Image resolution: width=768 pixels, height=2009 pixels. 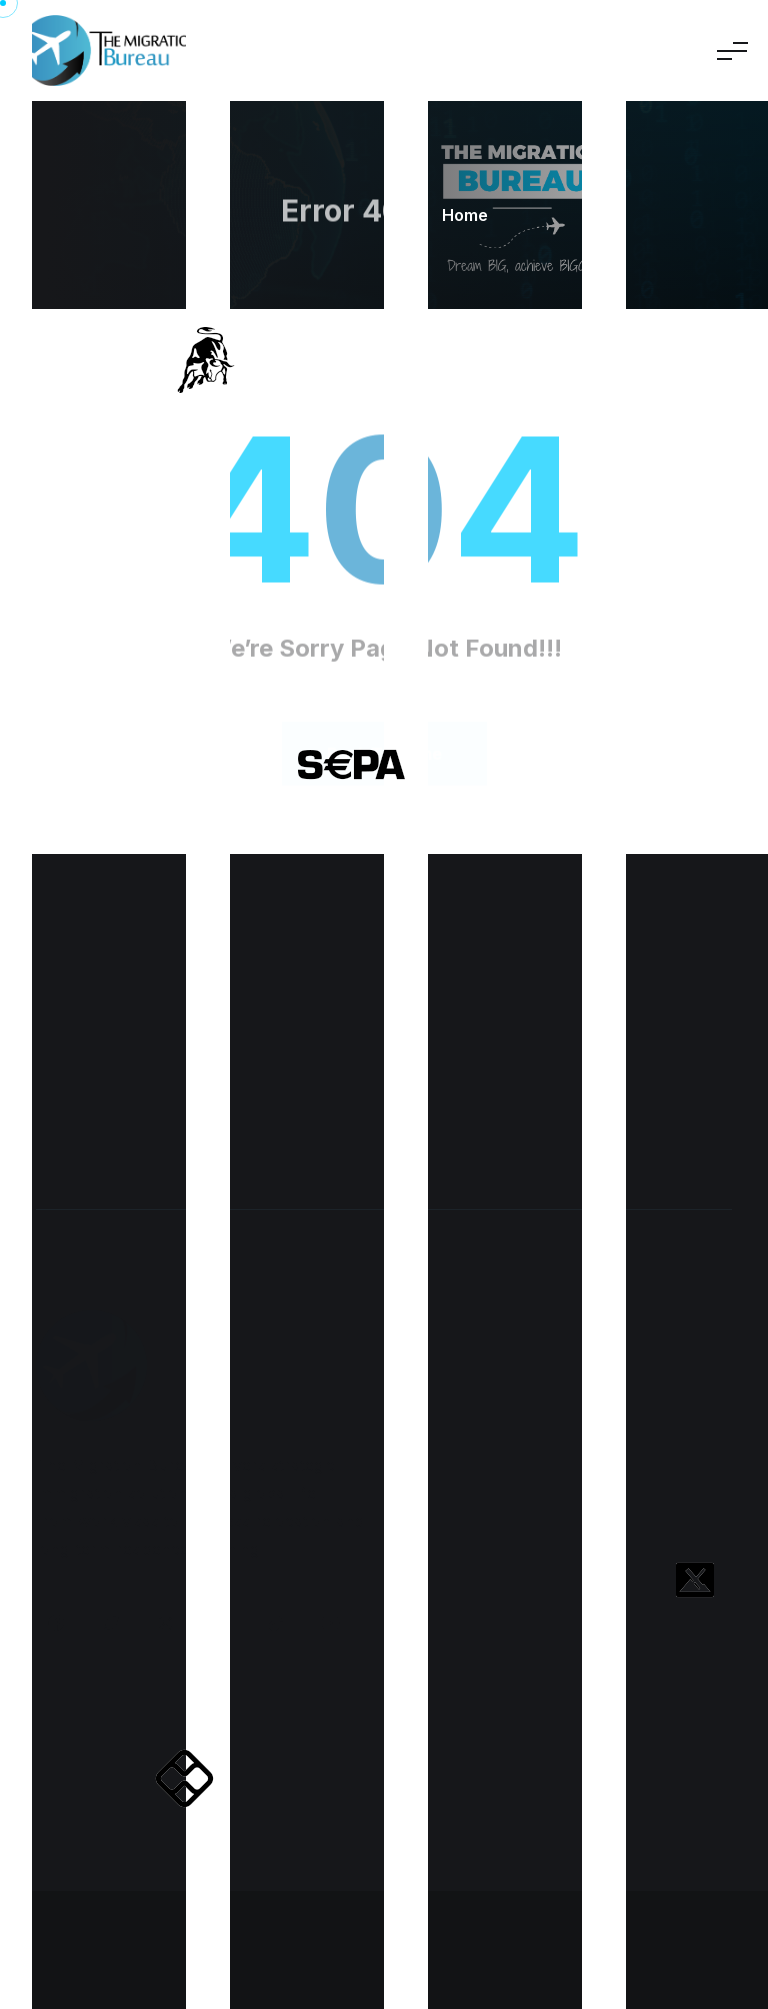 What do you see at coordinates (184, 1778) in the screenshot?
I see `pix instant payment logo` at bounding box center [184, 1778].